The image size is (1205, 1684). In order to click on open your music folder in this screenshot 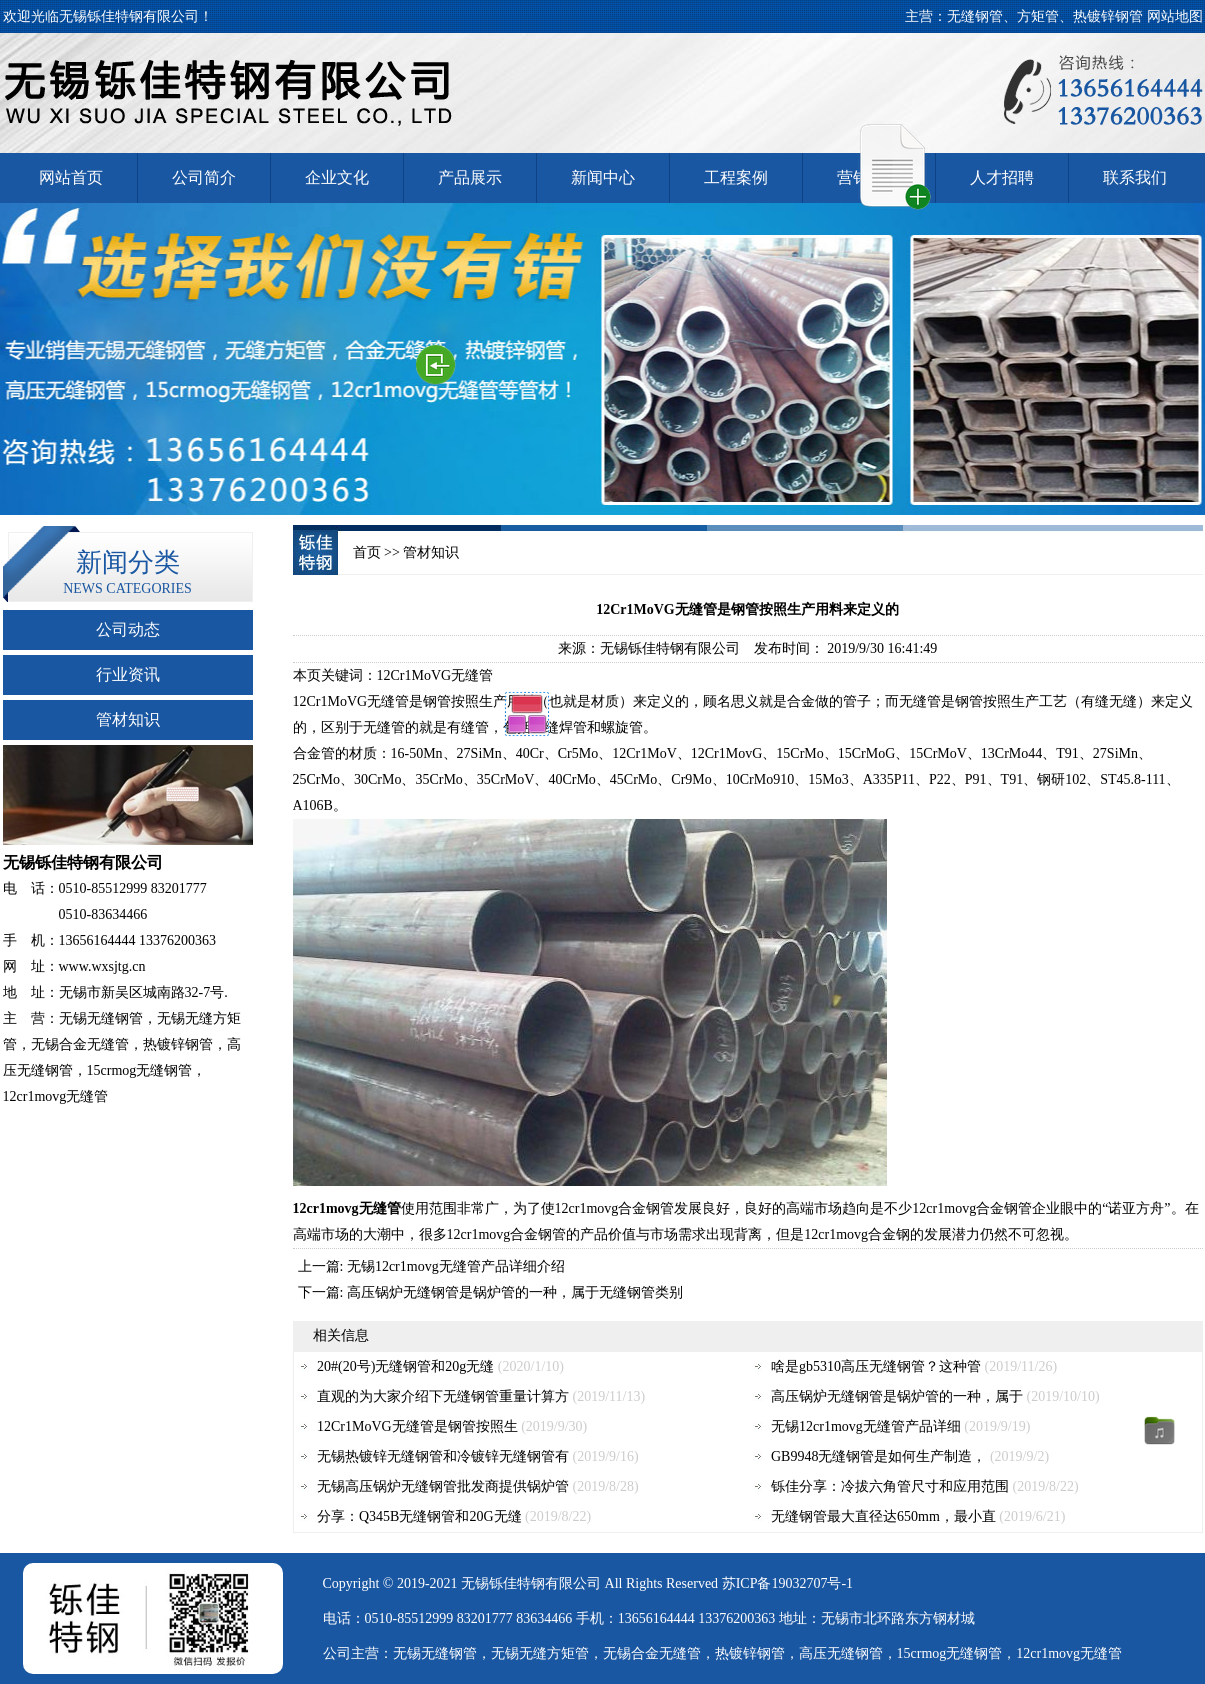, I will do `click(1159, 1430)`.